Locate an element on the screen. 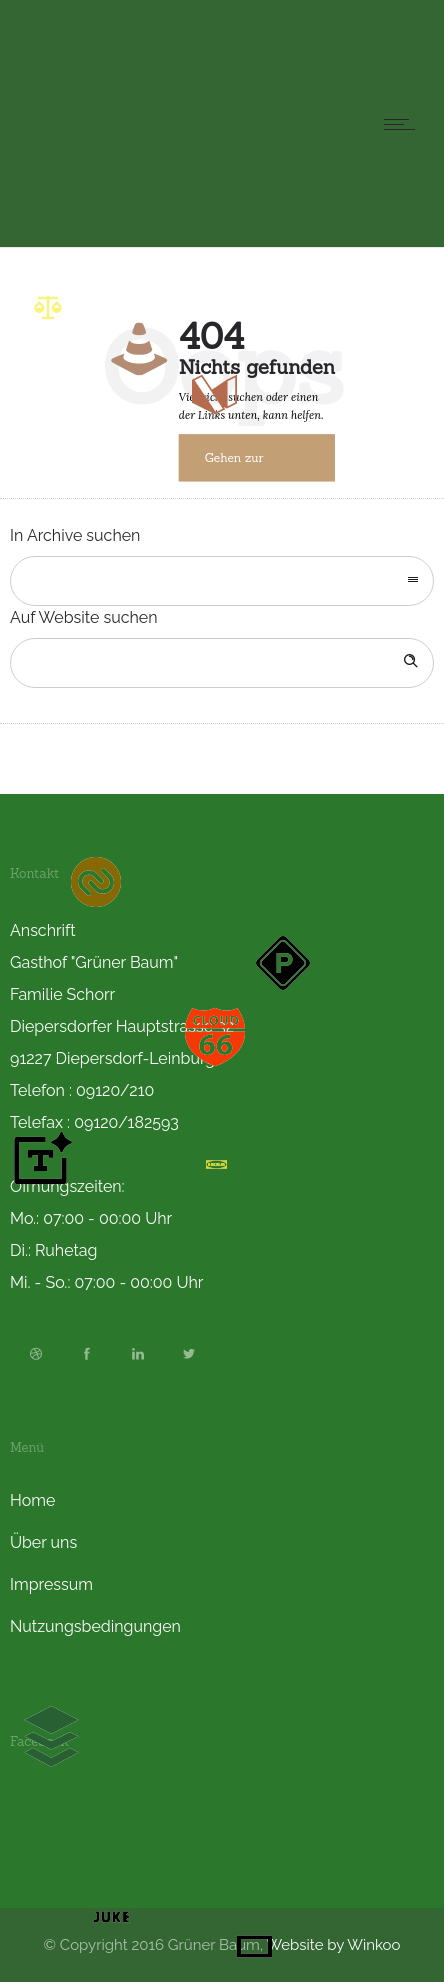  access legal or terms of service information is located at coordinates (48, 308).